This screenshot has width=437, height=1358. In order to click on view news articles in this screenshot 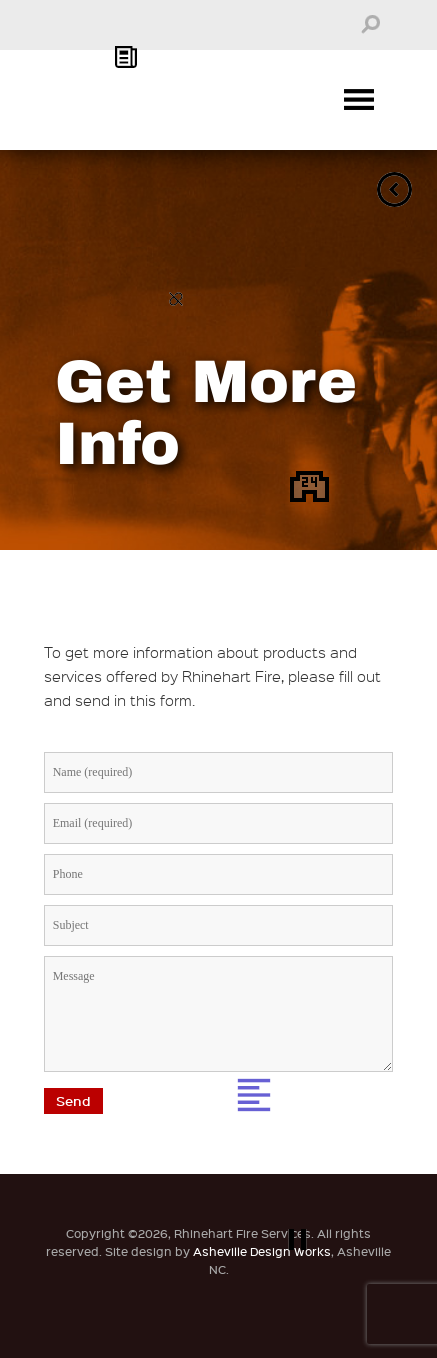, I will do `click(126, 57)`.